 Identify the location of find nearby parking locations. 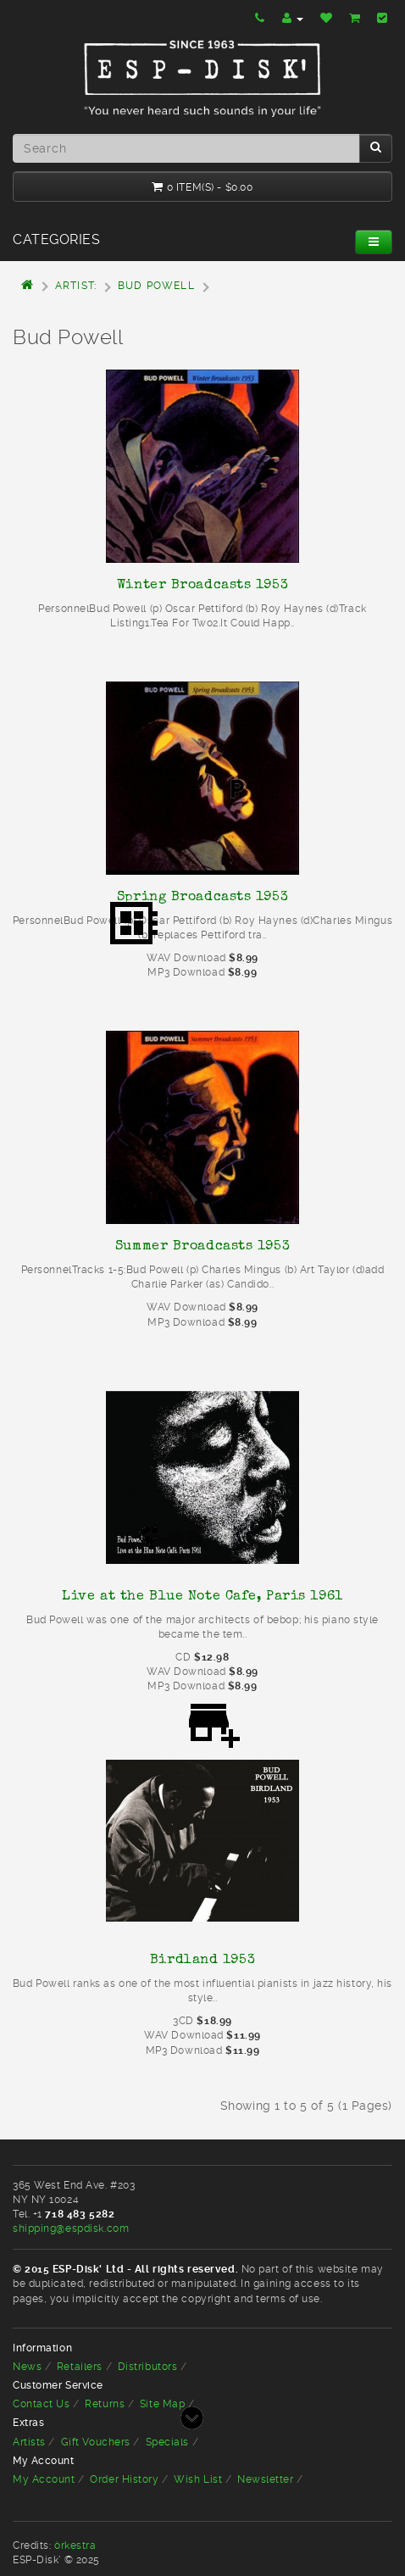
(236, 788).